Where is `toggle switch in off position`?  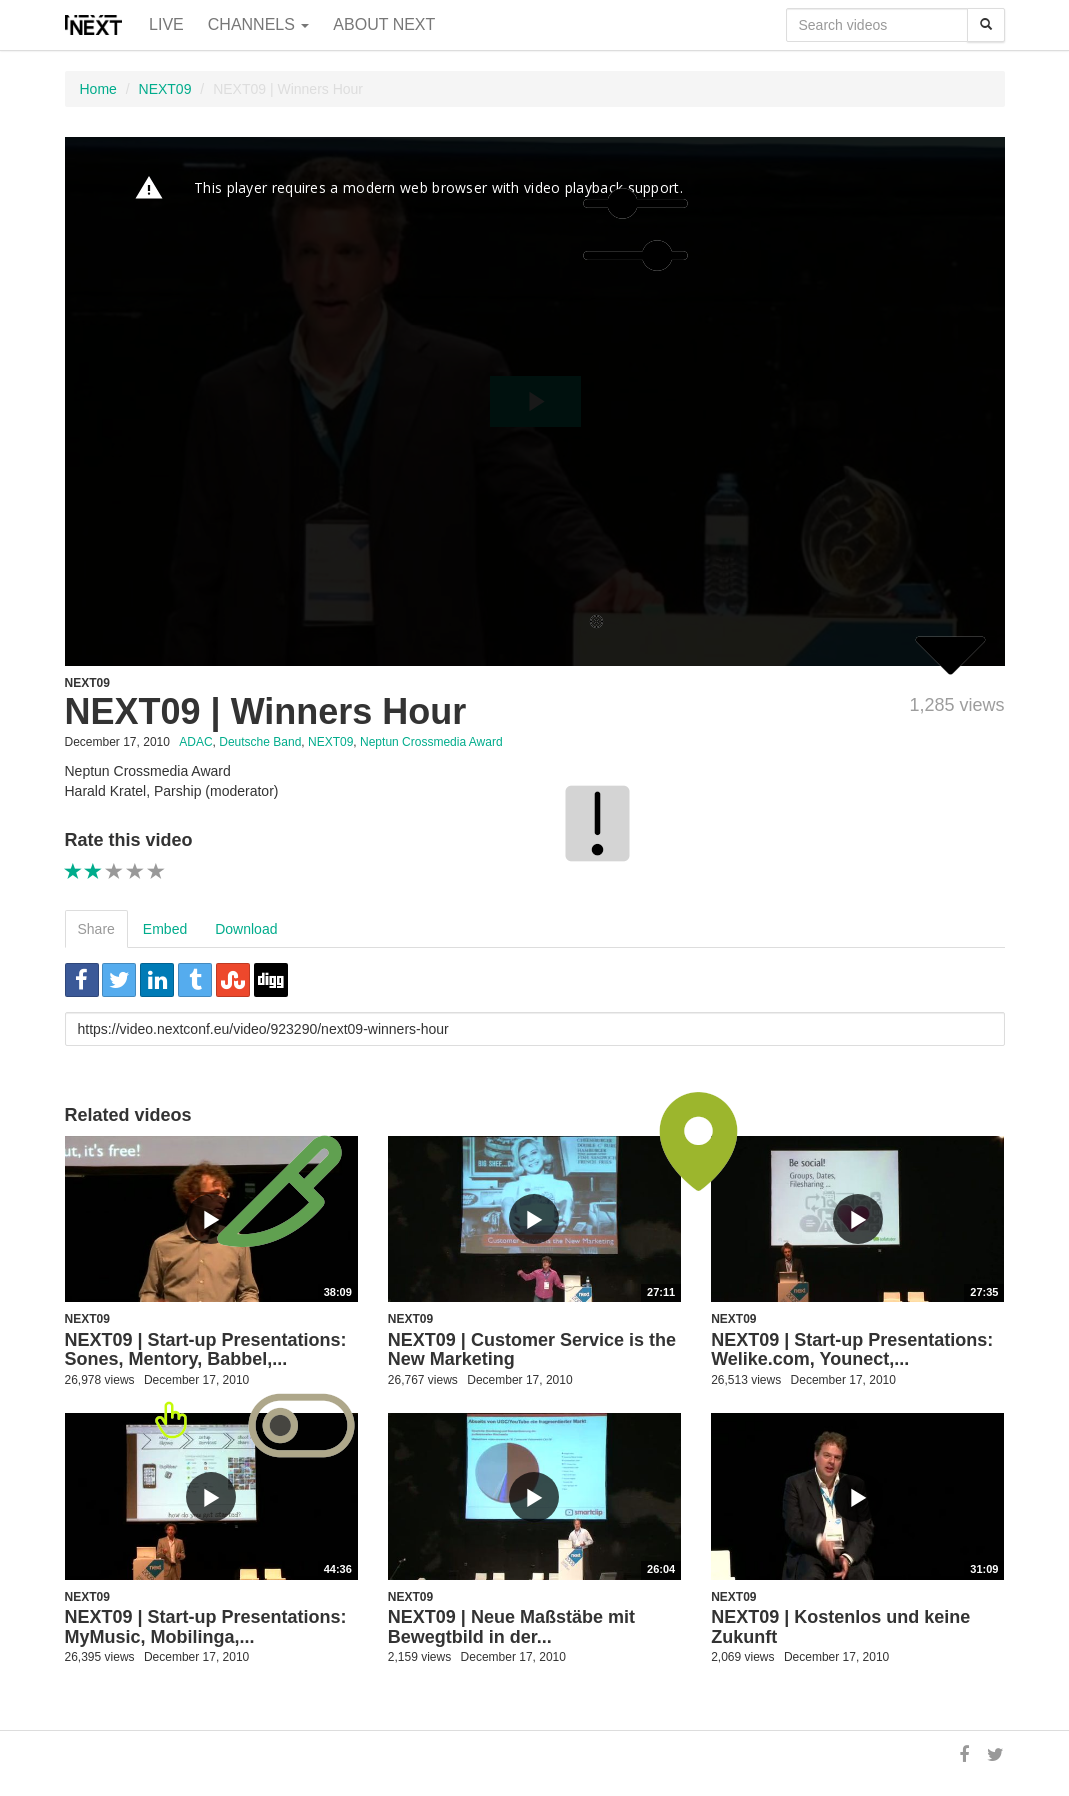
toggle switch in off position is located at coordinates (301, 1425).